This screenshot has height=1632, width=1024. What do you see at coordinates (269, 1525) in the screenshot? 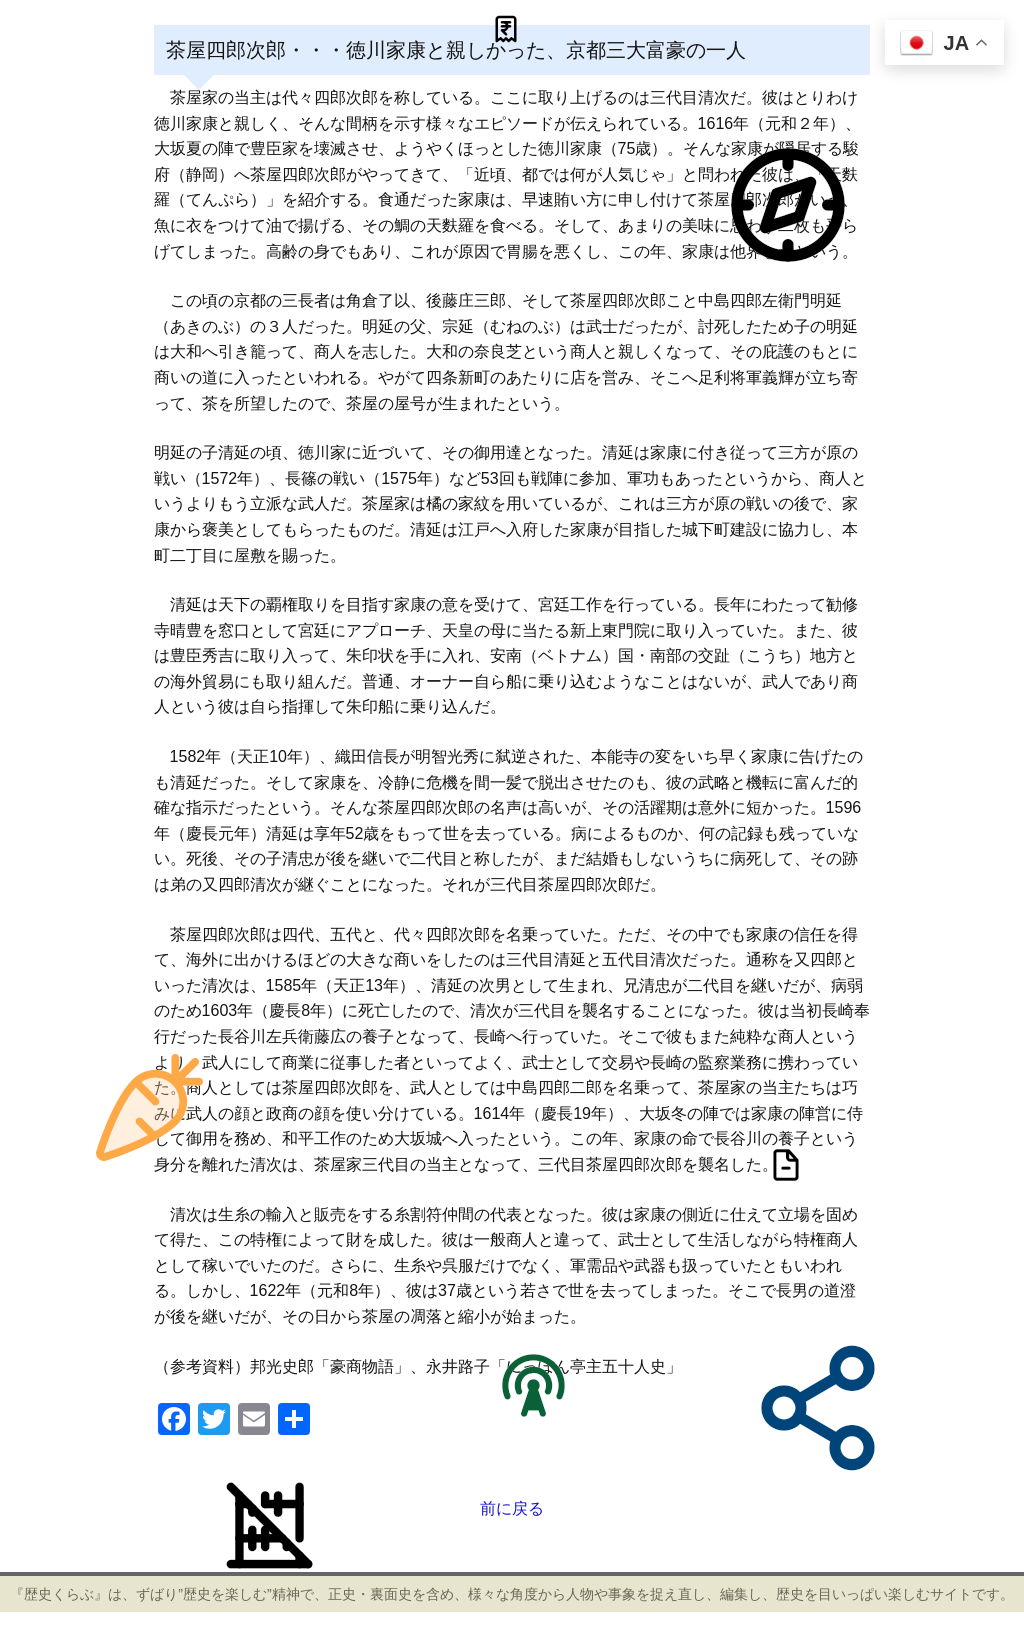
I see `disable calculation or counting feature` at bounding box center [269, 1525].